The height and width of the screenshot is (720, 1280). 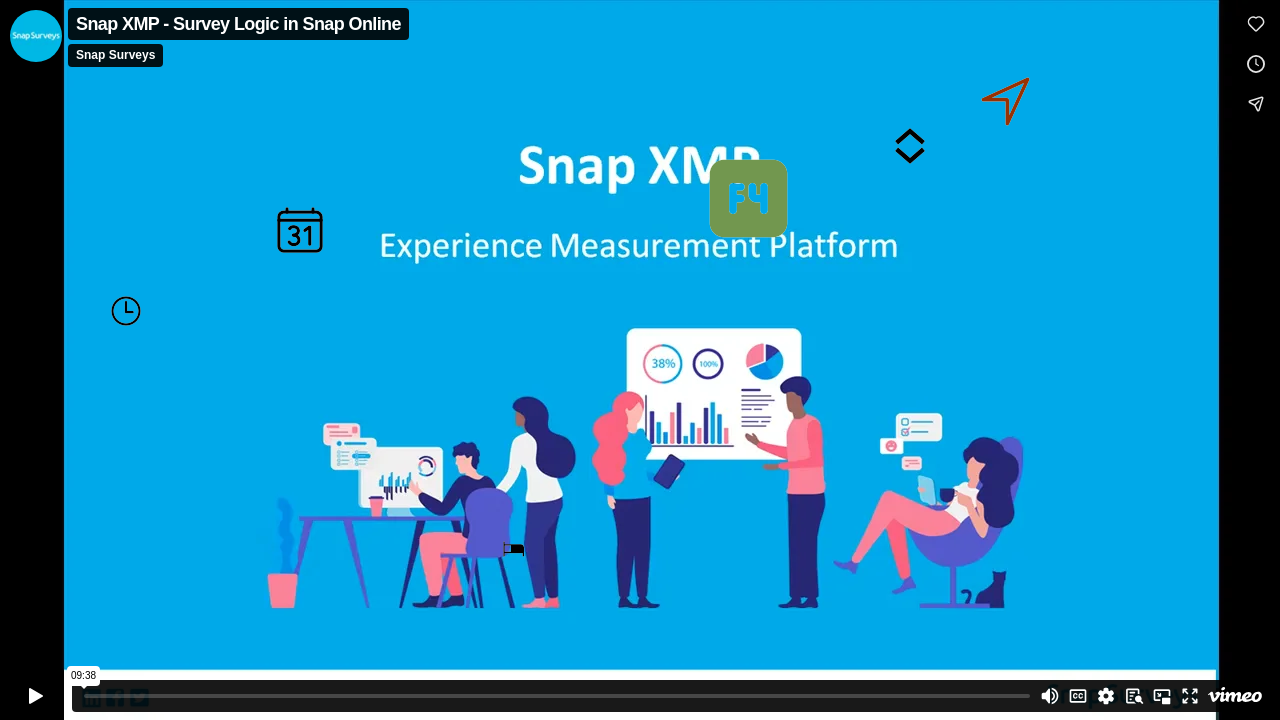 What do you see at coordinates (126, 311) in the screenshot?
I see `view time or clock settings` at bounding box center [126, 311].